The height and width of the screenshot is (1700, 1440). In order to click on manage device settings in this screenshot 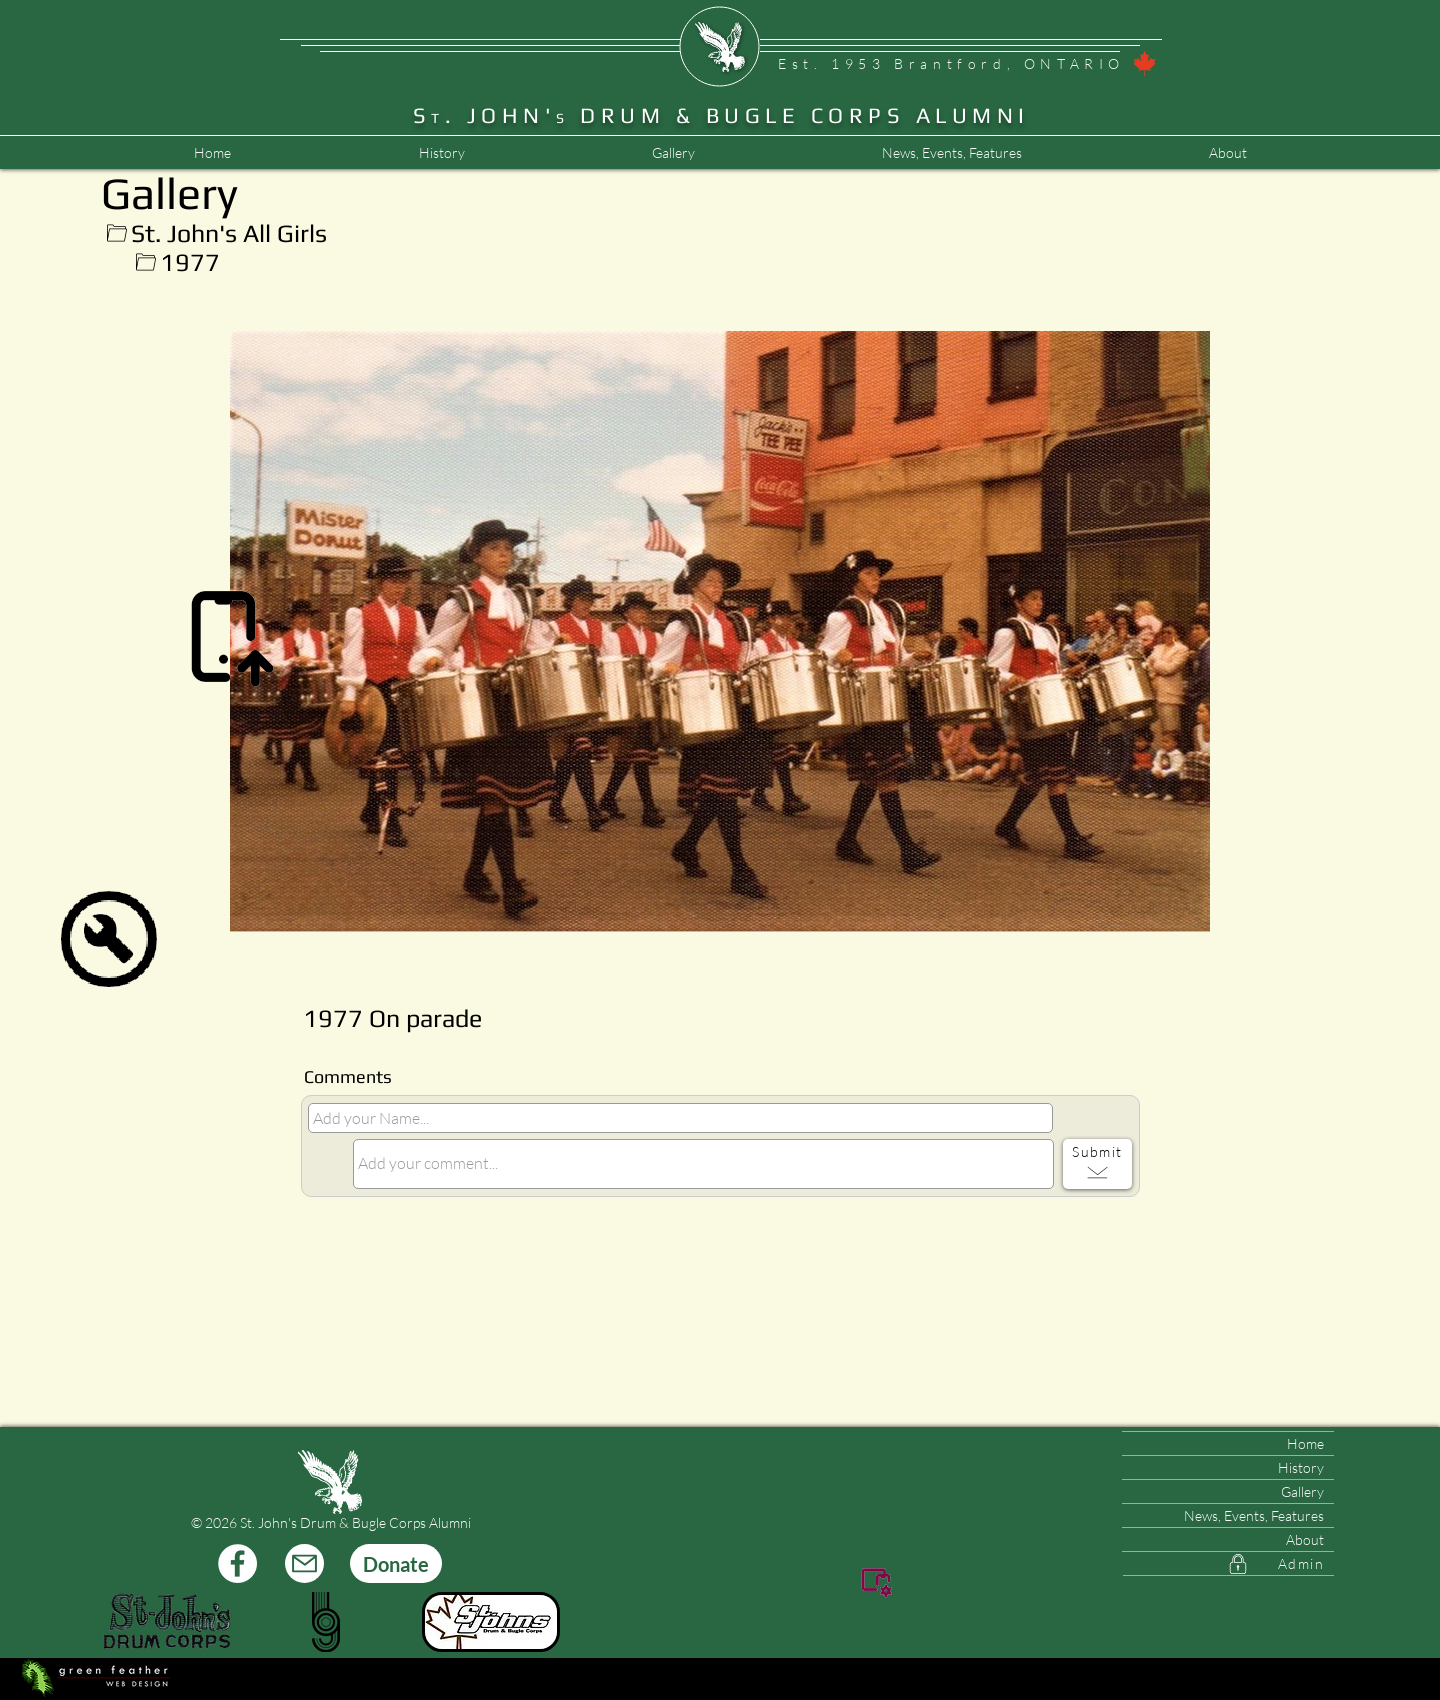, I will do `click(876, 1581)`.